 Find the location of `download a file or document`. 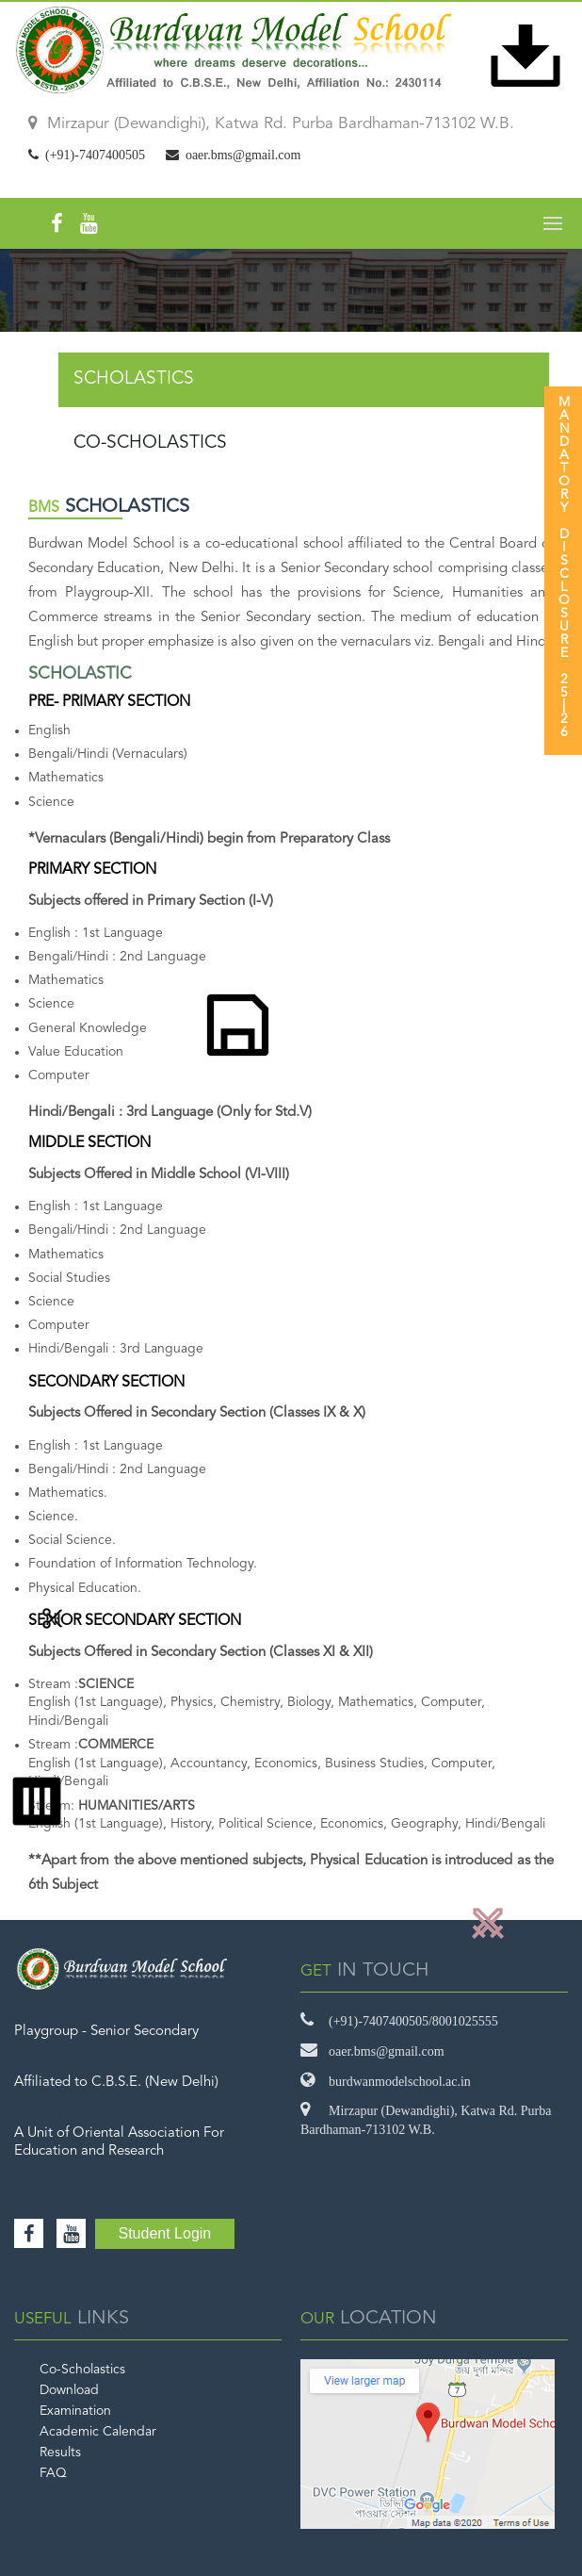

download a file or document is located at coordinates (525, 56).